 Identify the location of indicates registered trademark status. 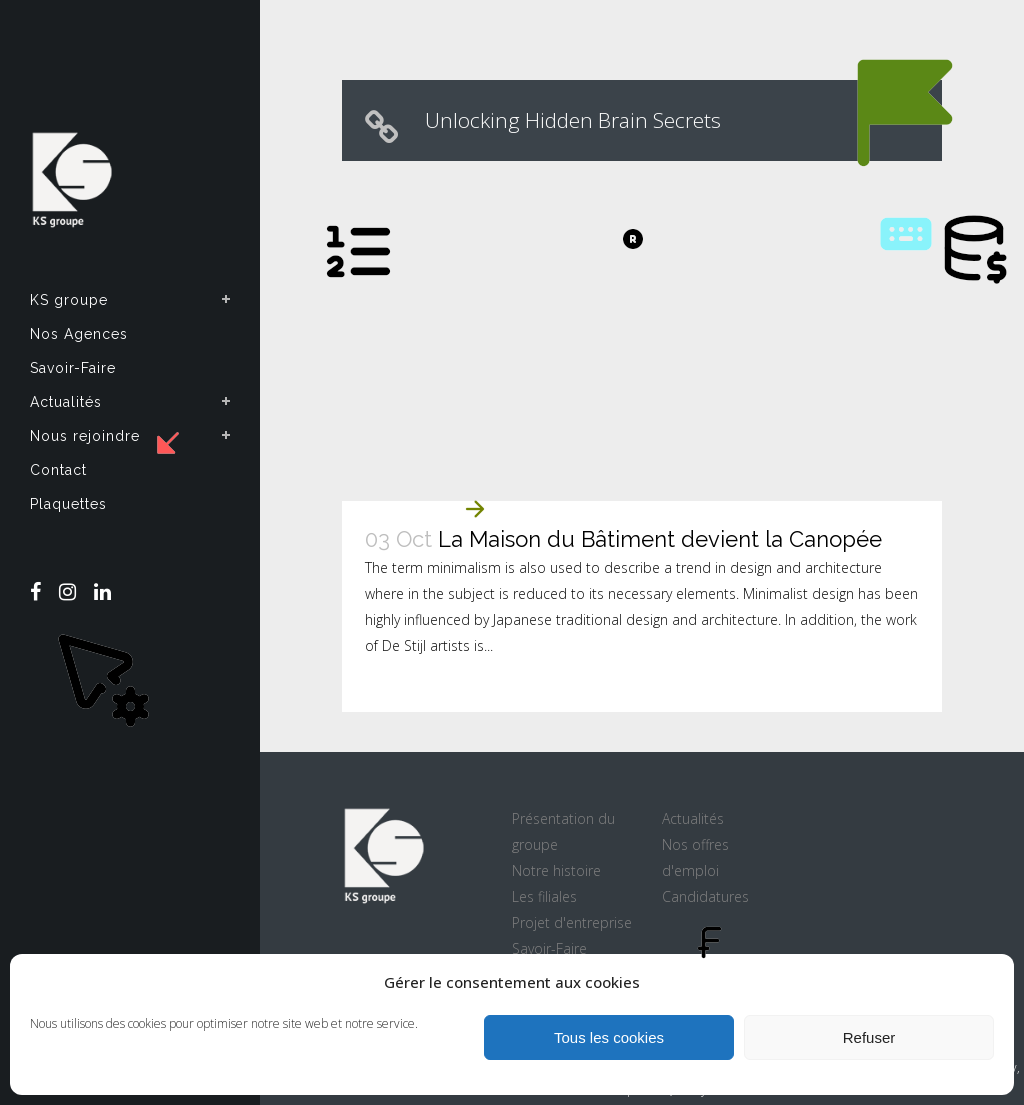
(633, 239).